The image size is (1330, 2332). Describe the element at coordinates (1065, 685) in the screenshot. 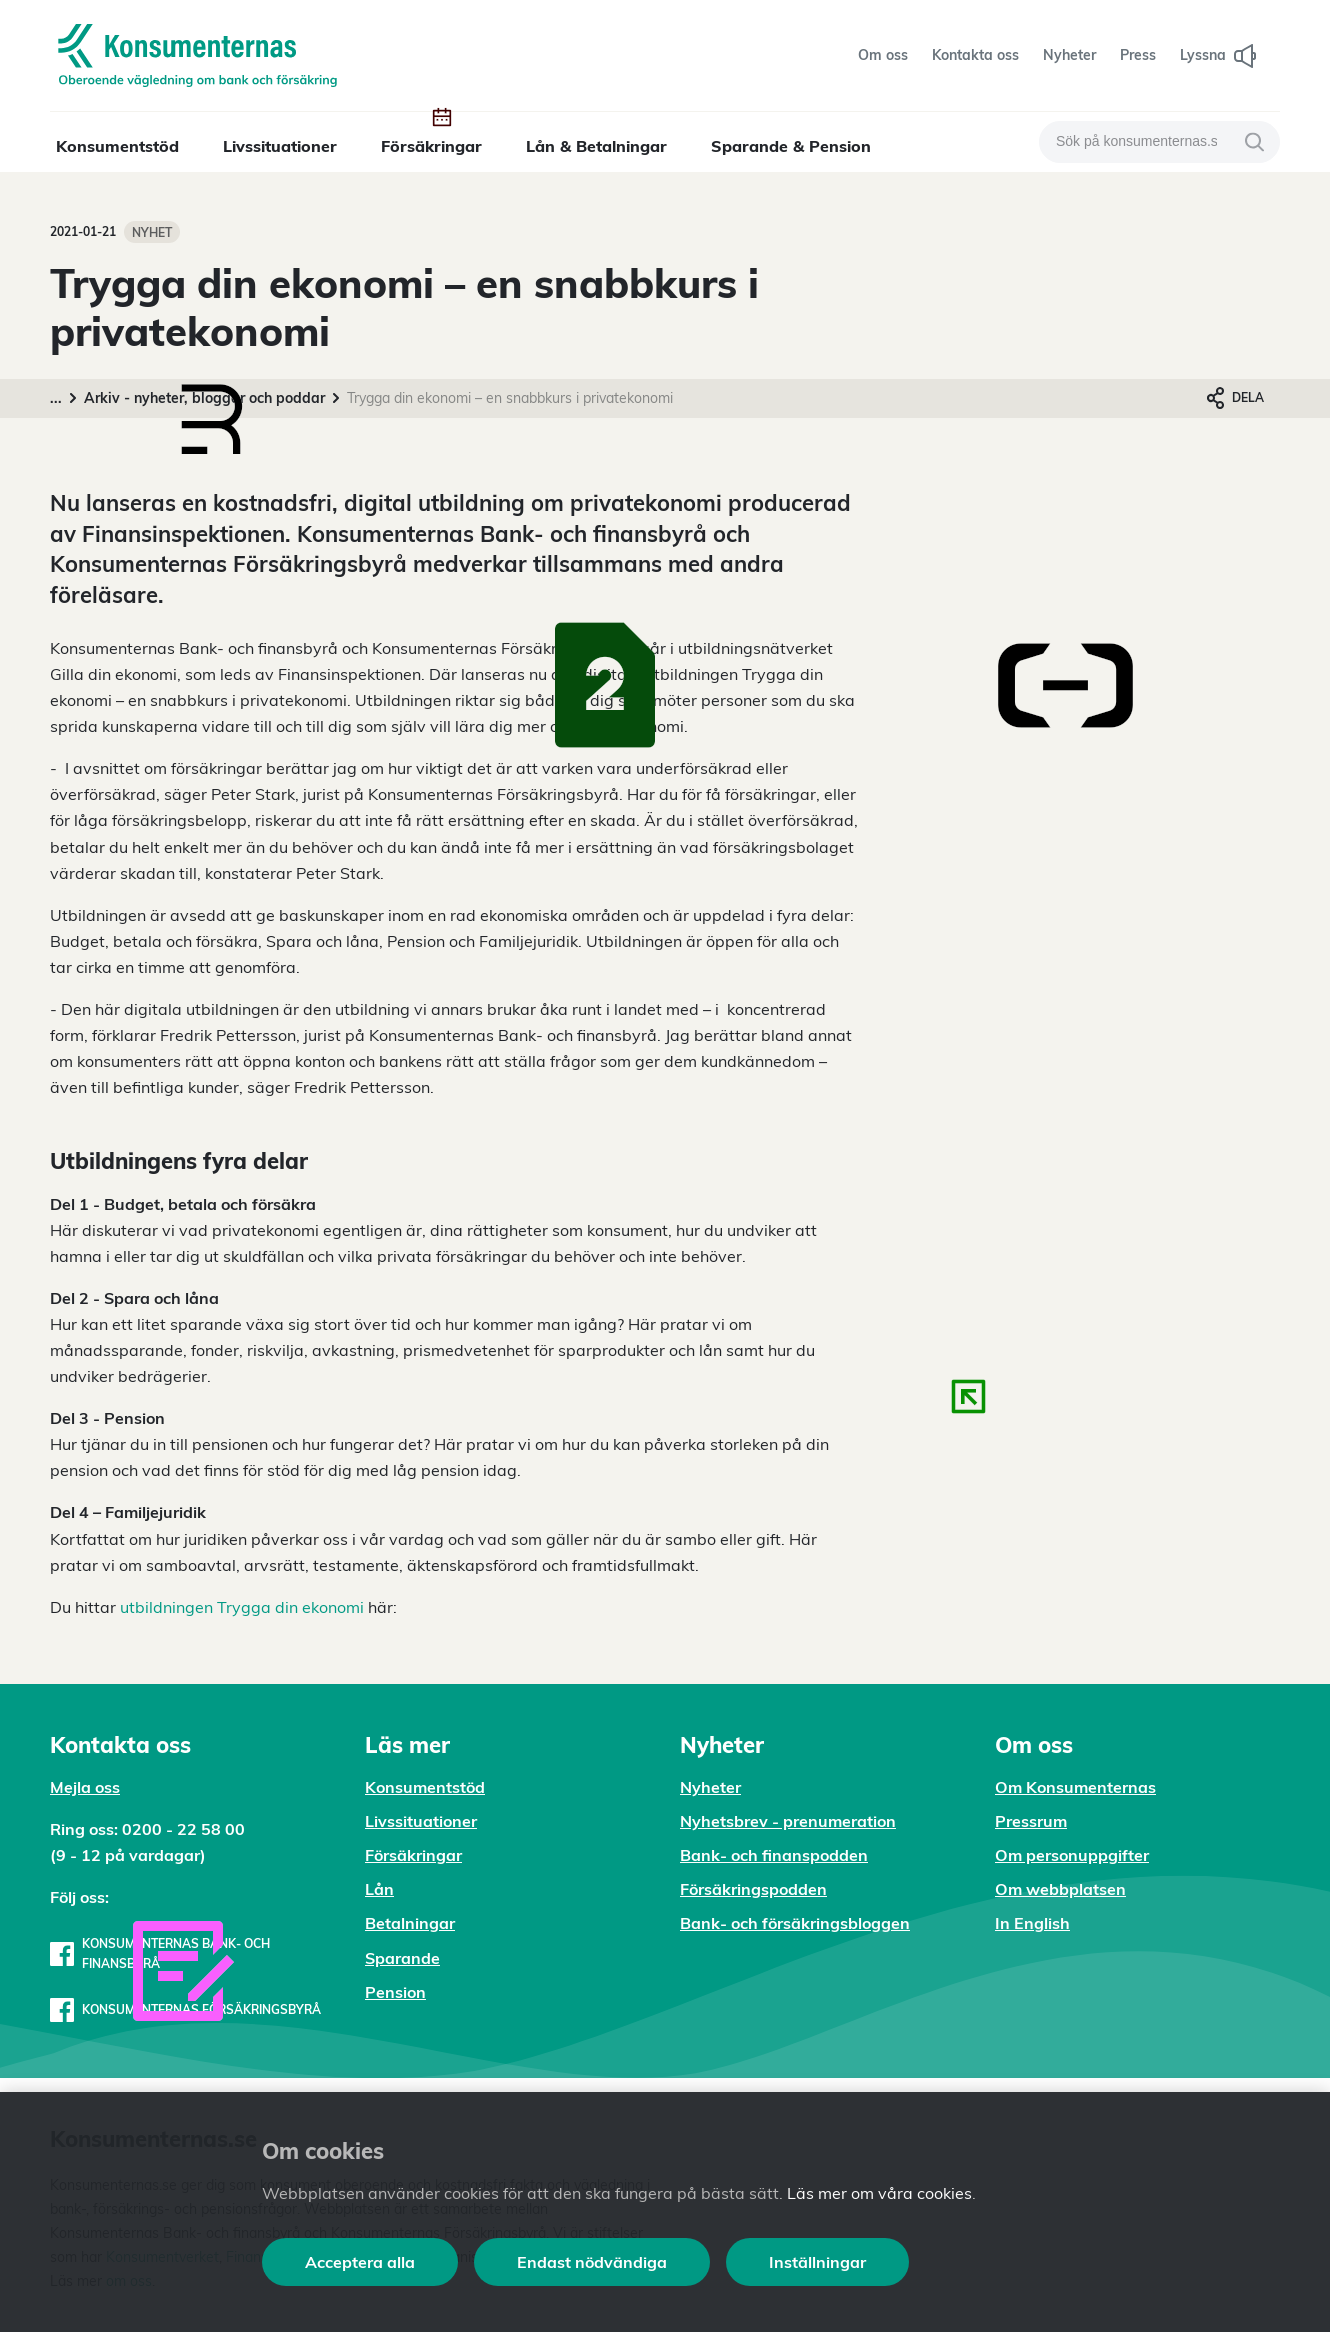

I see `alibaba cloud services logo` at that location.